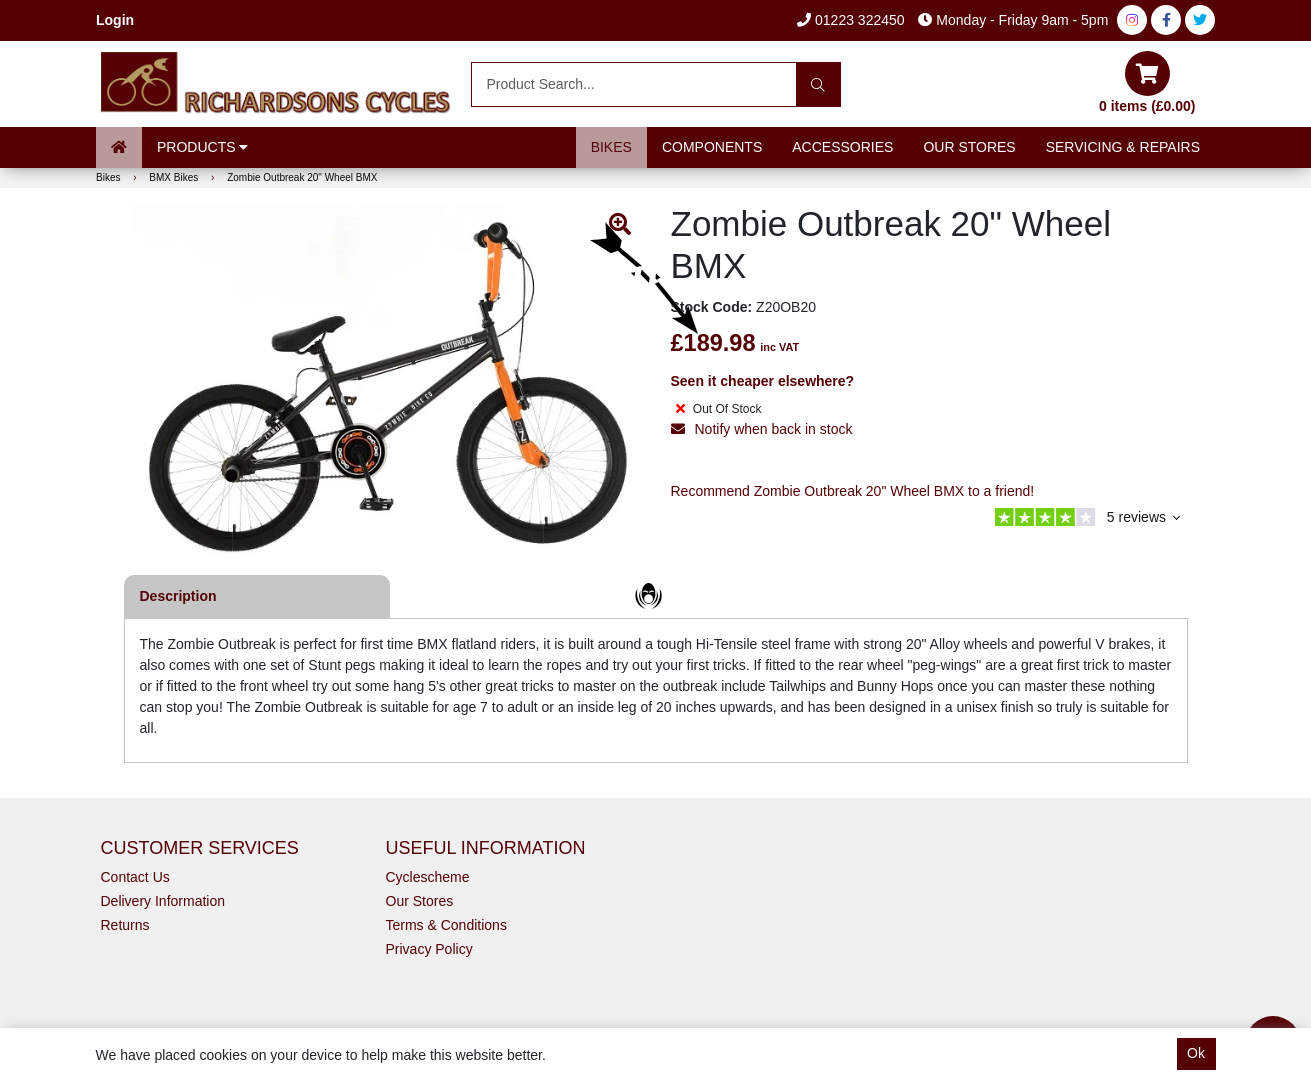  I want to click on indicates a broken or failed connection, so click(644, 278).